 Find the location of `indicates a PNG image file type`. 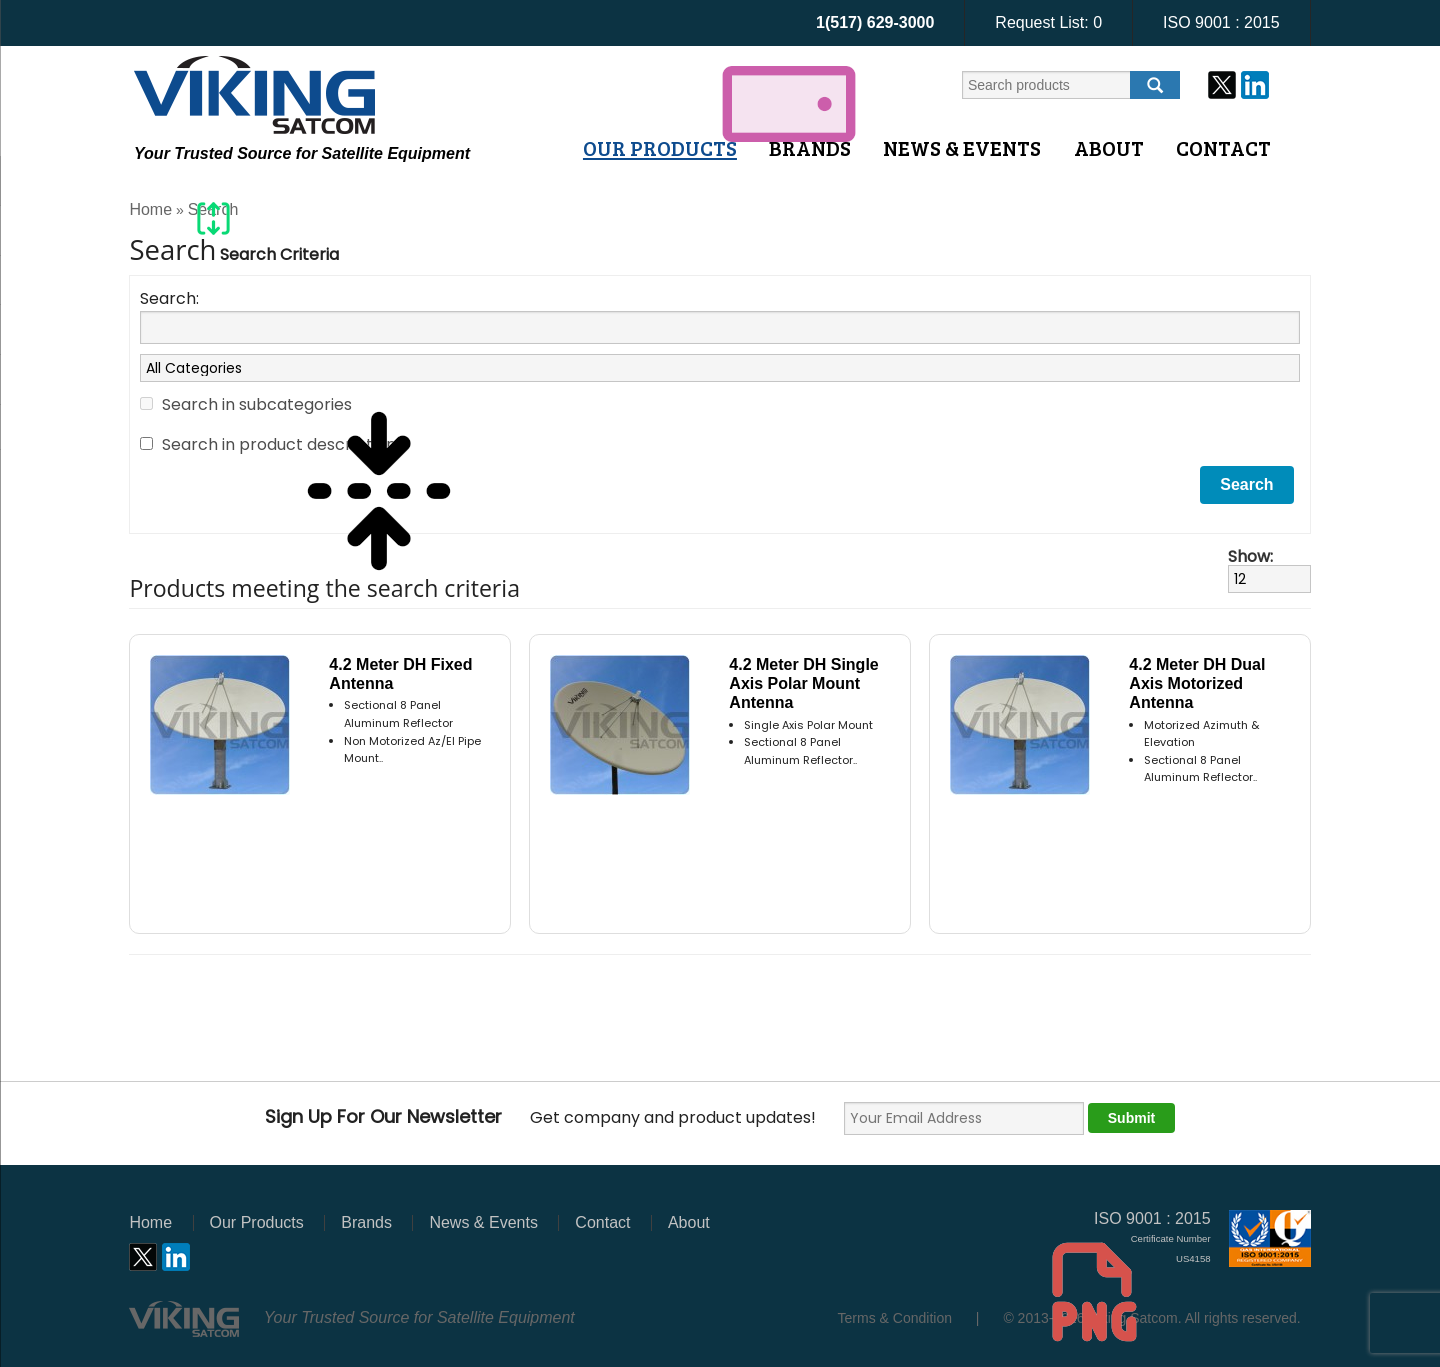

indicates a PNG image file type is located at coordinates (1092, 1292).